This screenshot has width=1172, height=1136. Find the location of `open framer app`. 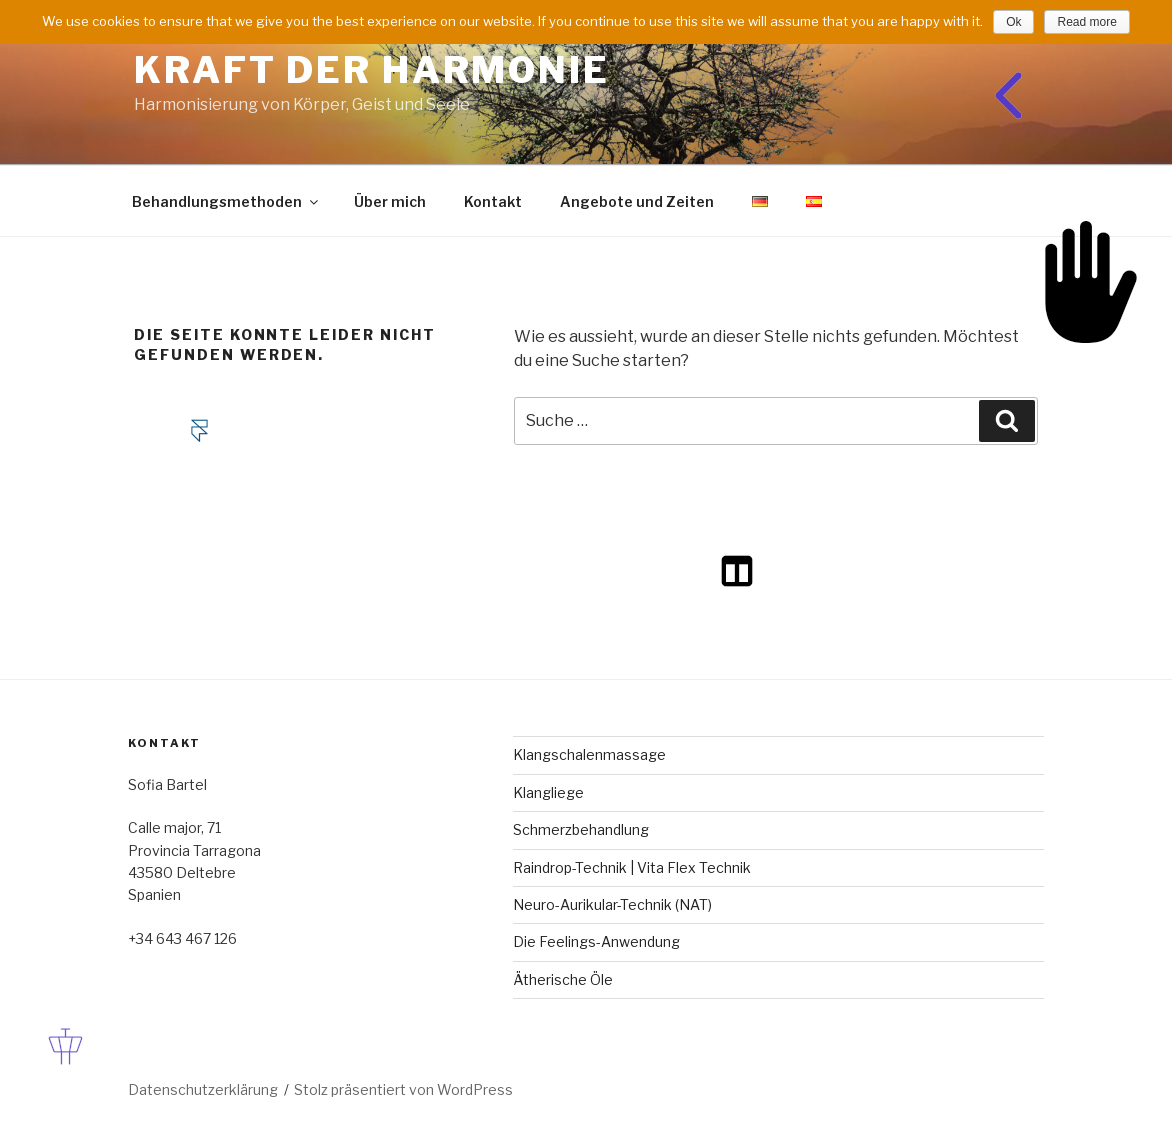

open framer app is located at coordinates (199, 429).